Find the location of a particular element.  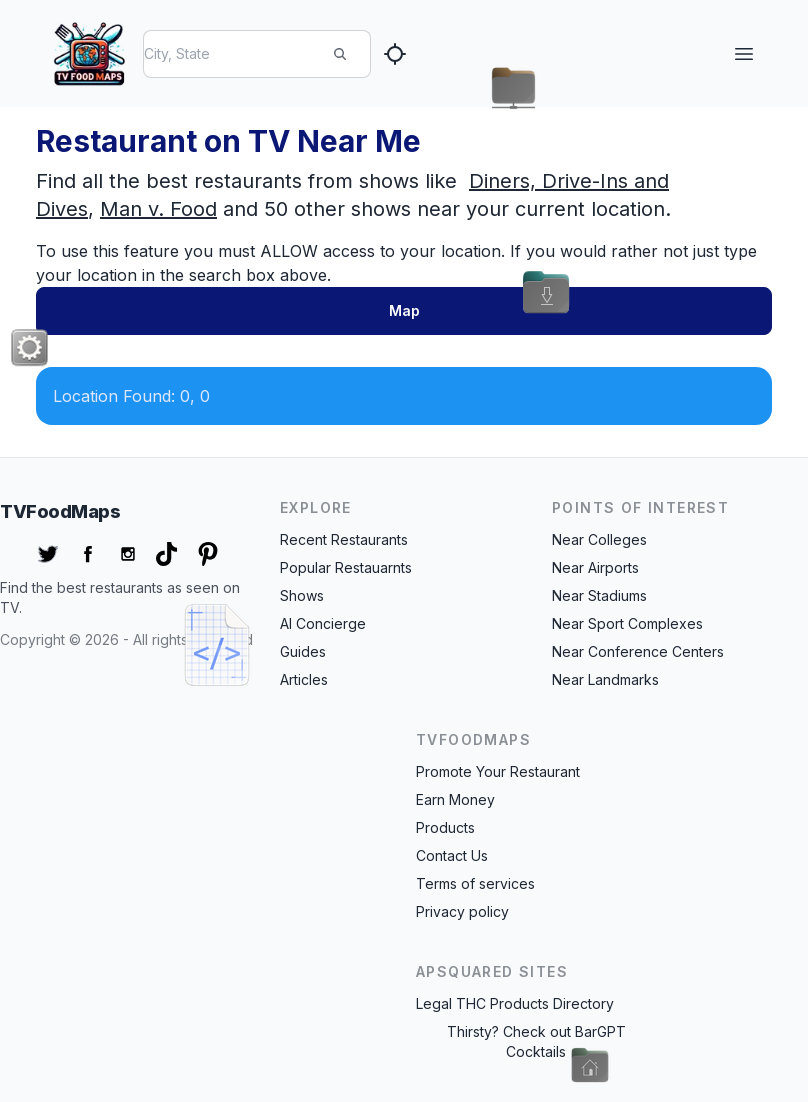

shared library file type indicator is located at coordinates (29, 347).